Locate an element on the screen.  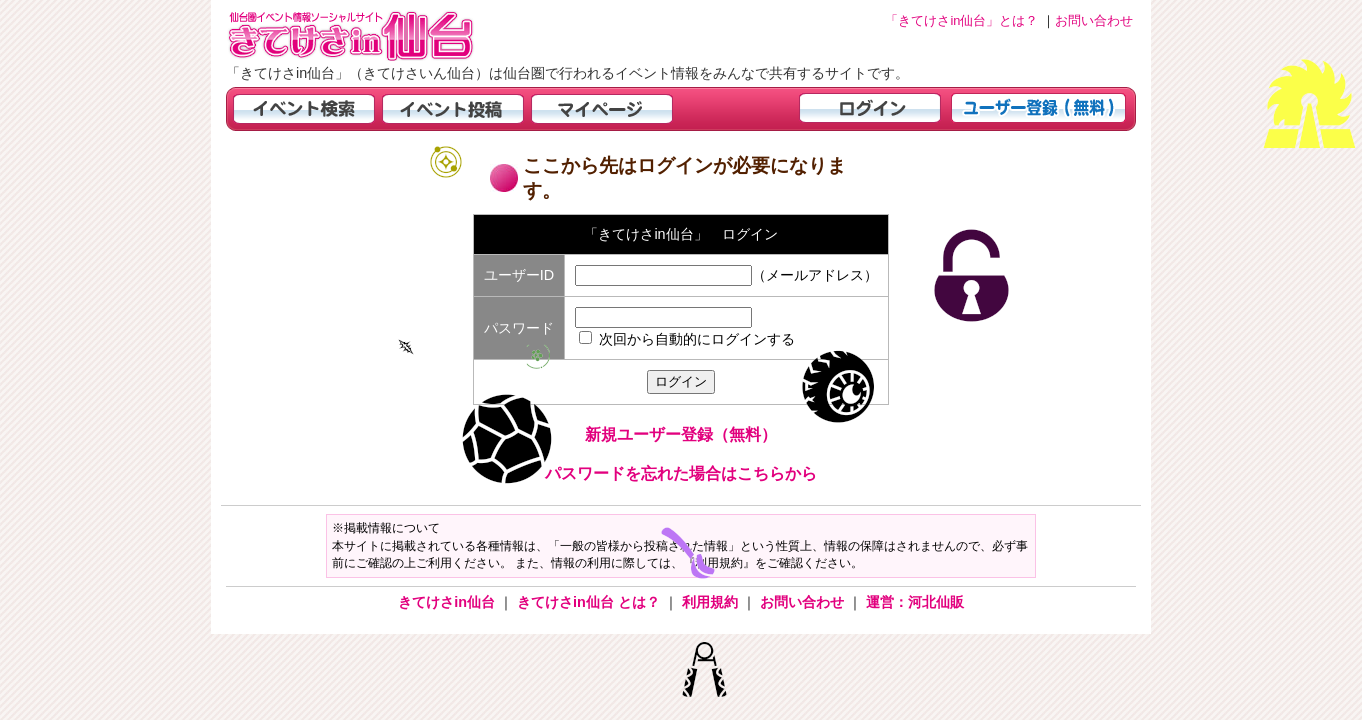
ice cream scoop tool or utensil icon is located at coordinates (688, 553).